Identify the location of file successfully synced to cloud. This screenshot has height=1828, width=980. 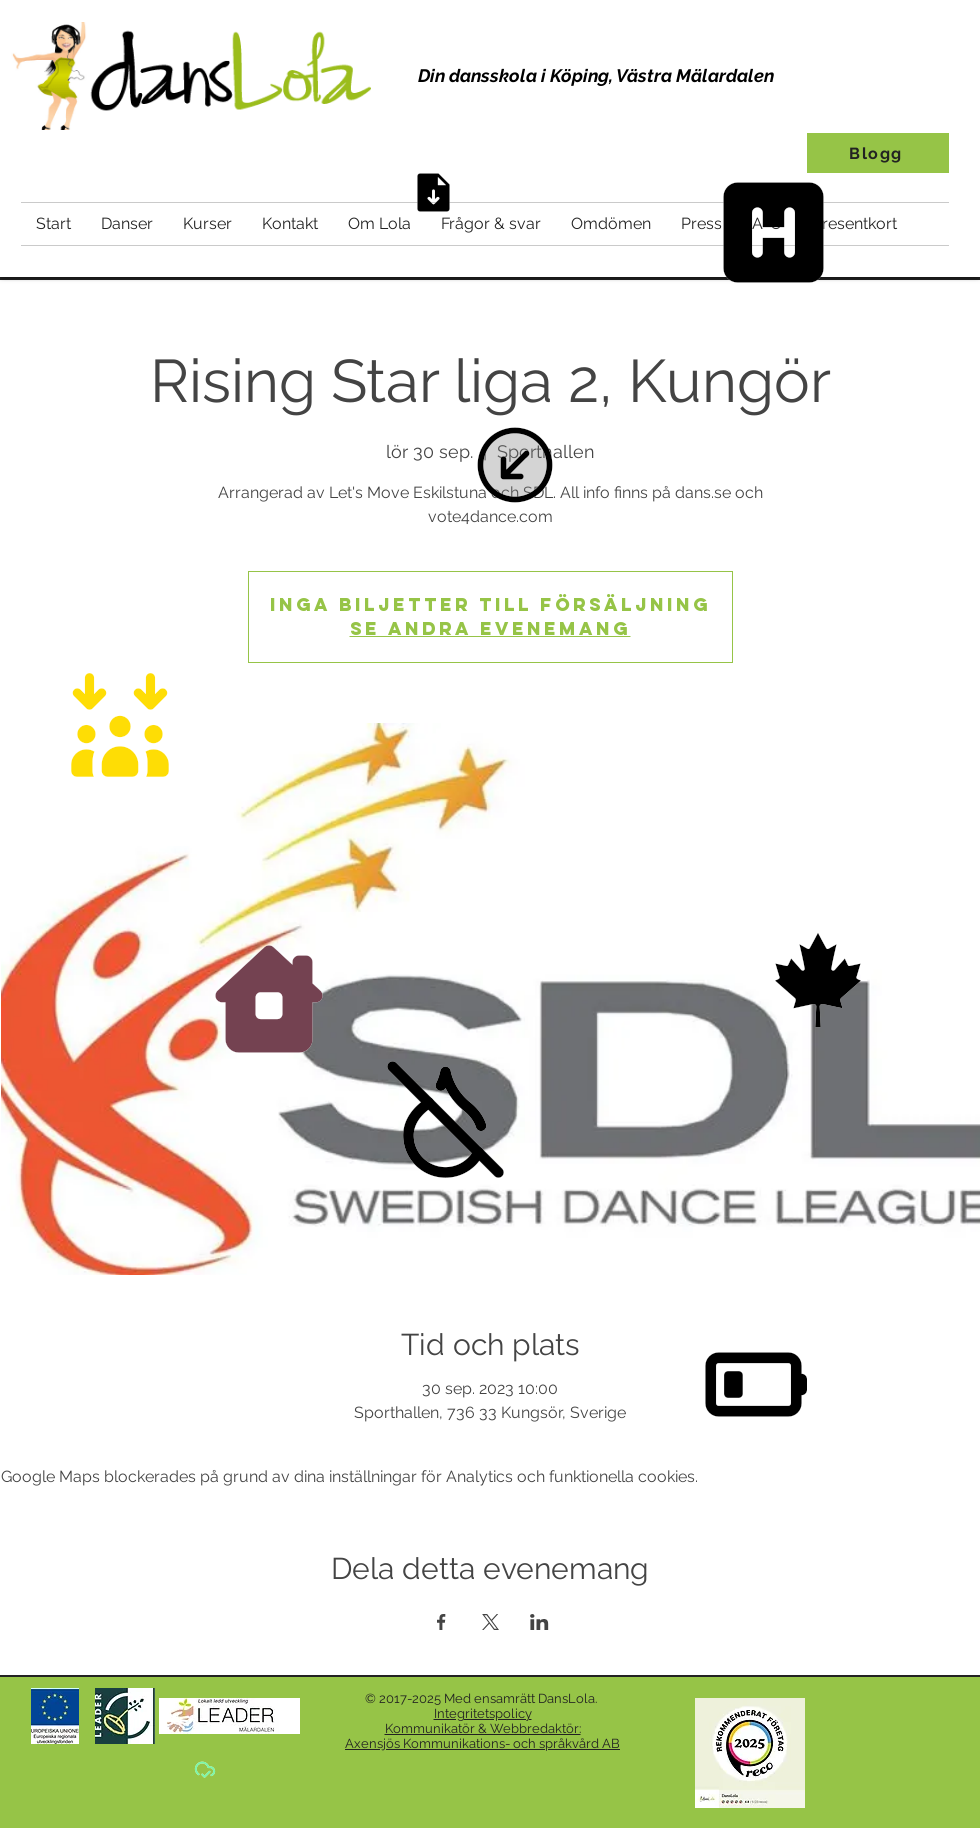
(205, 1769).